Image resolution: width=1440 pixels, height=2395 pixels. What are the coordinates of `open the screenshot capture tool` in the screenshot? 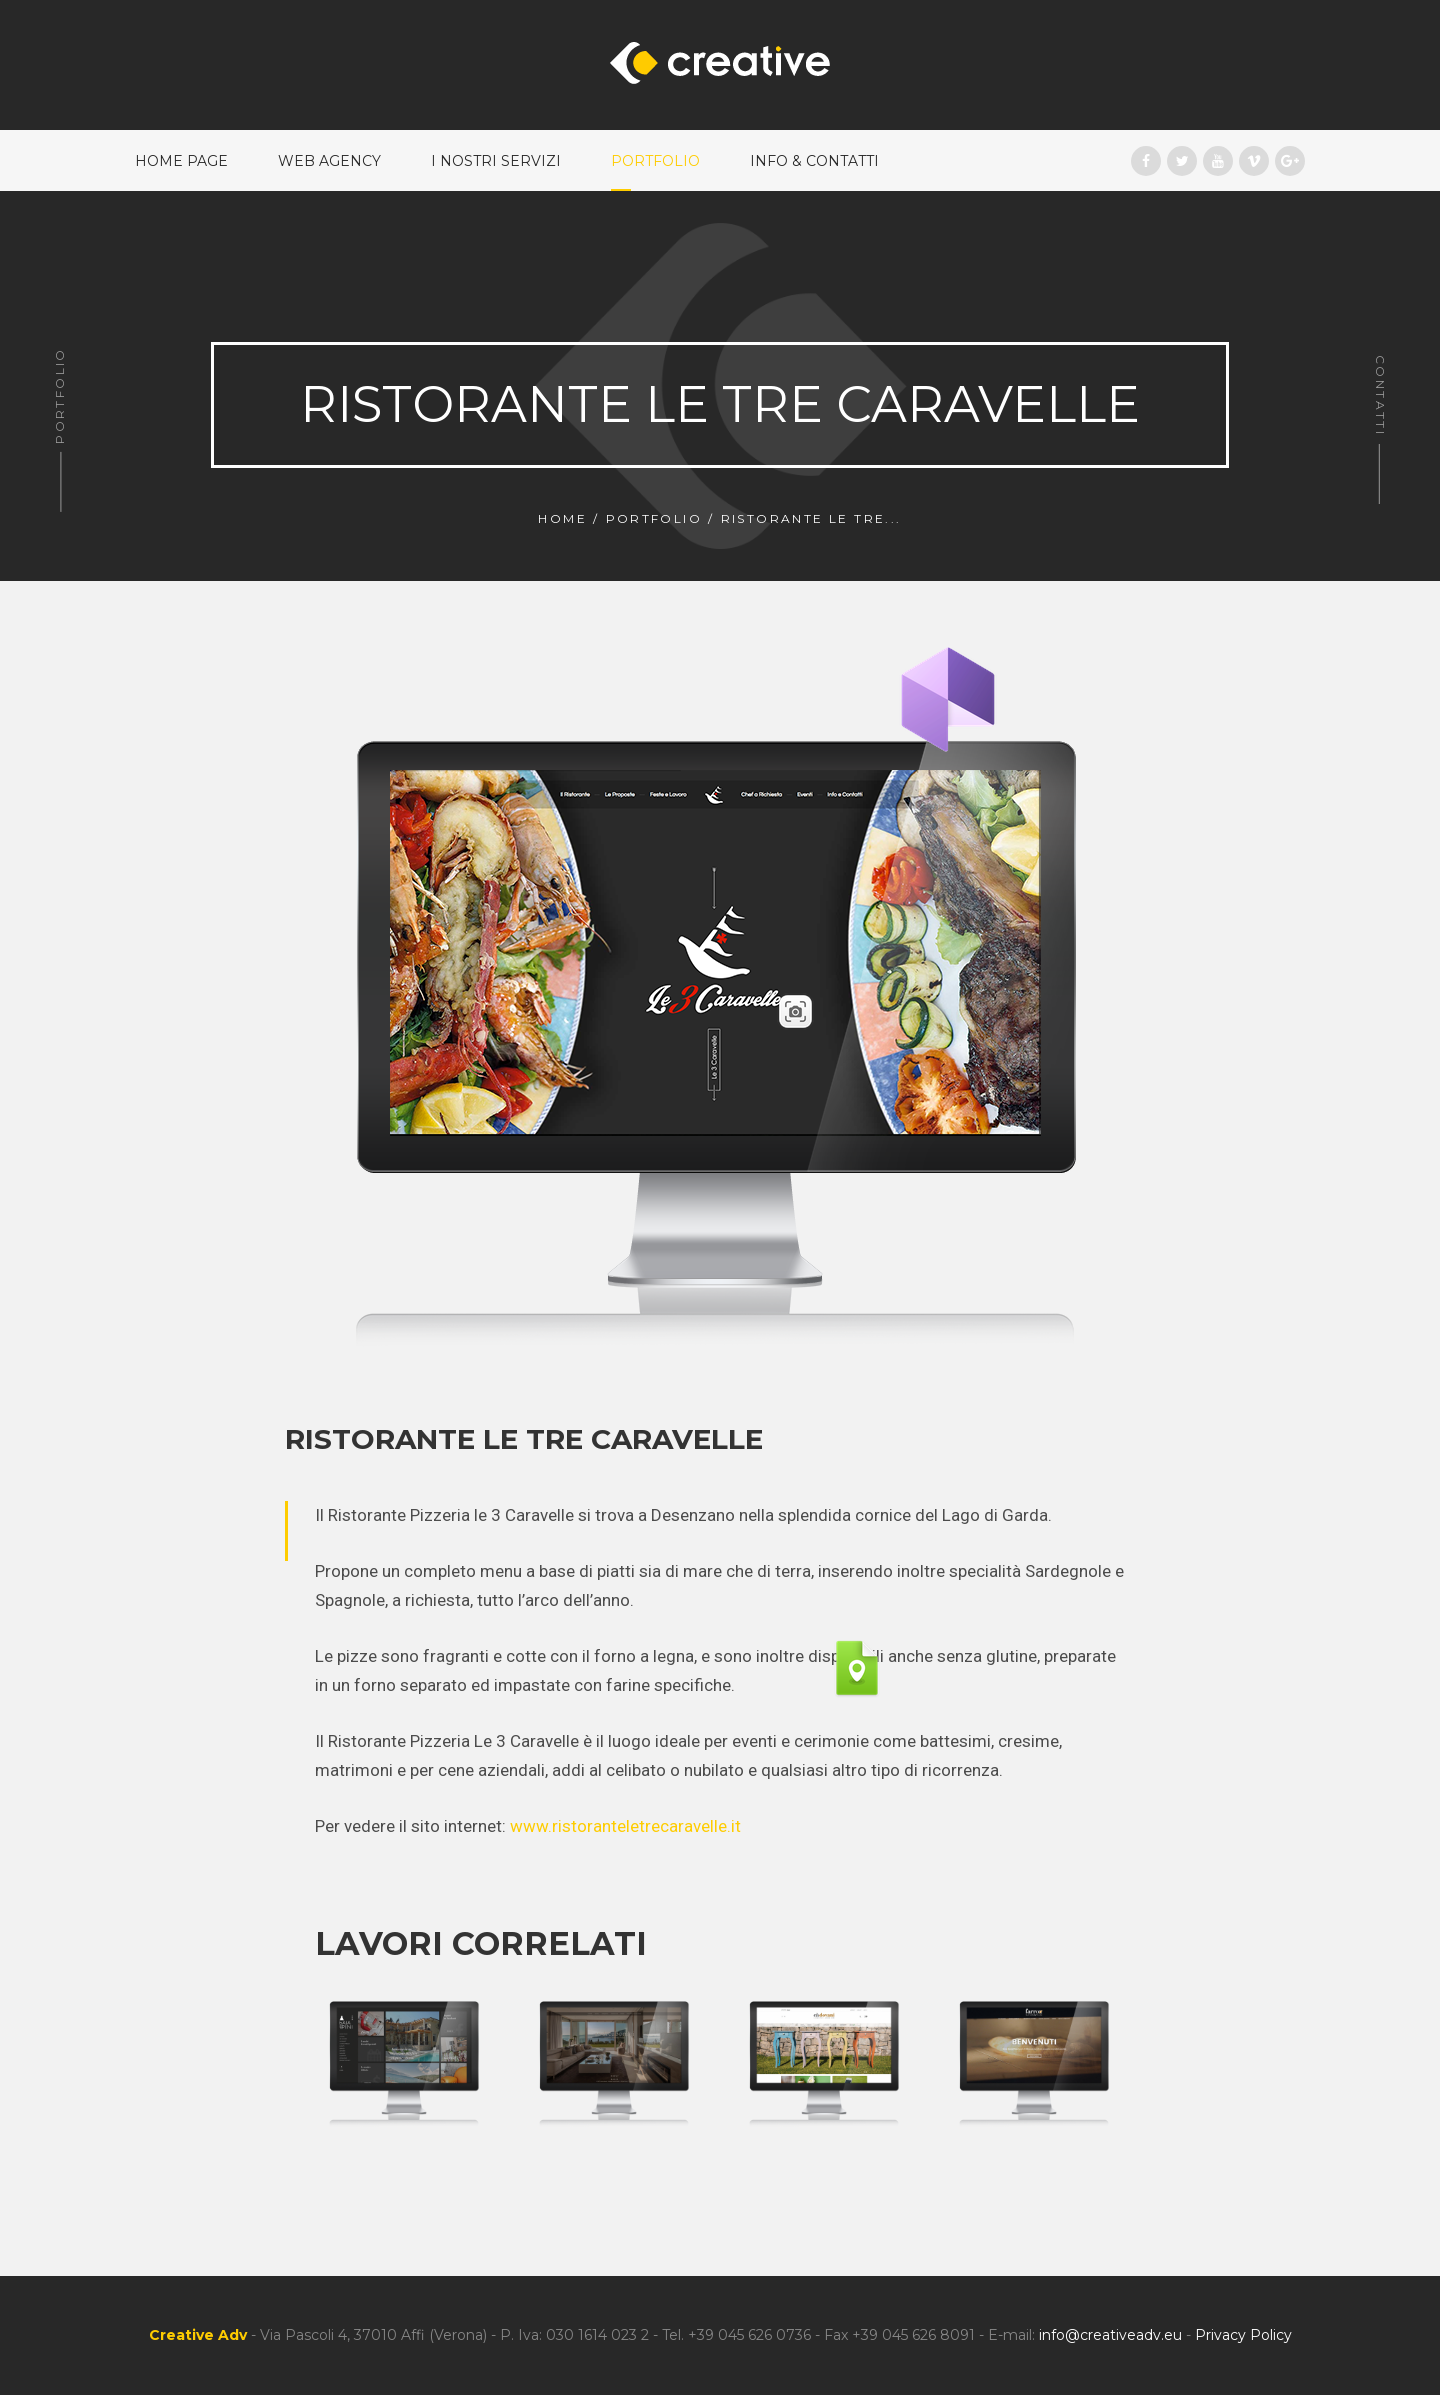 It's located at (795, 1011).